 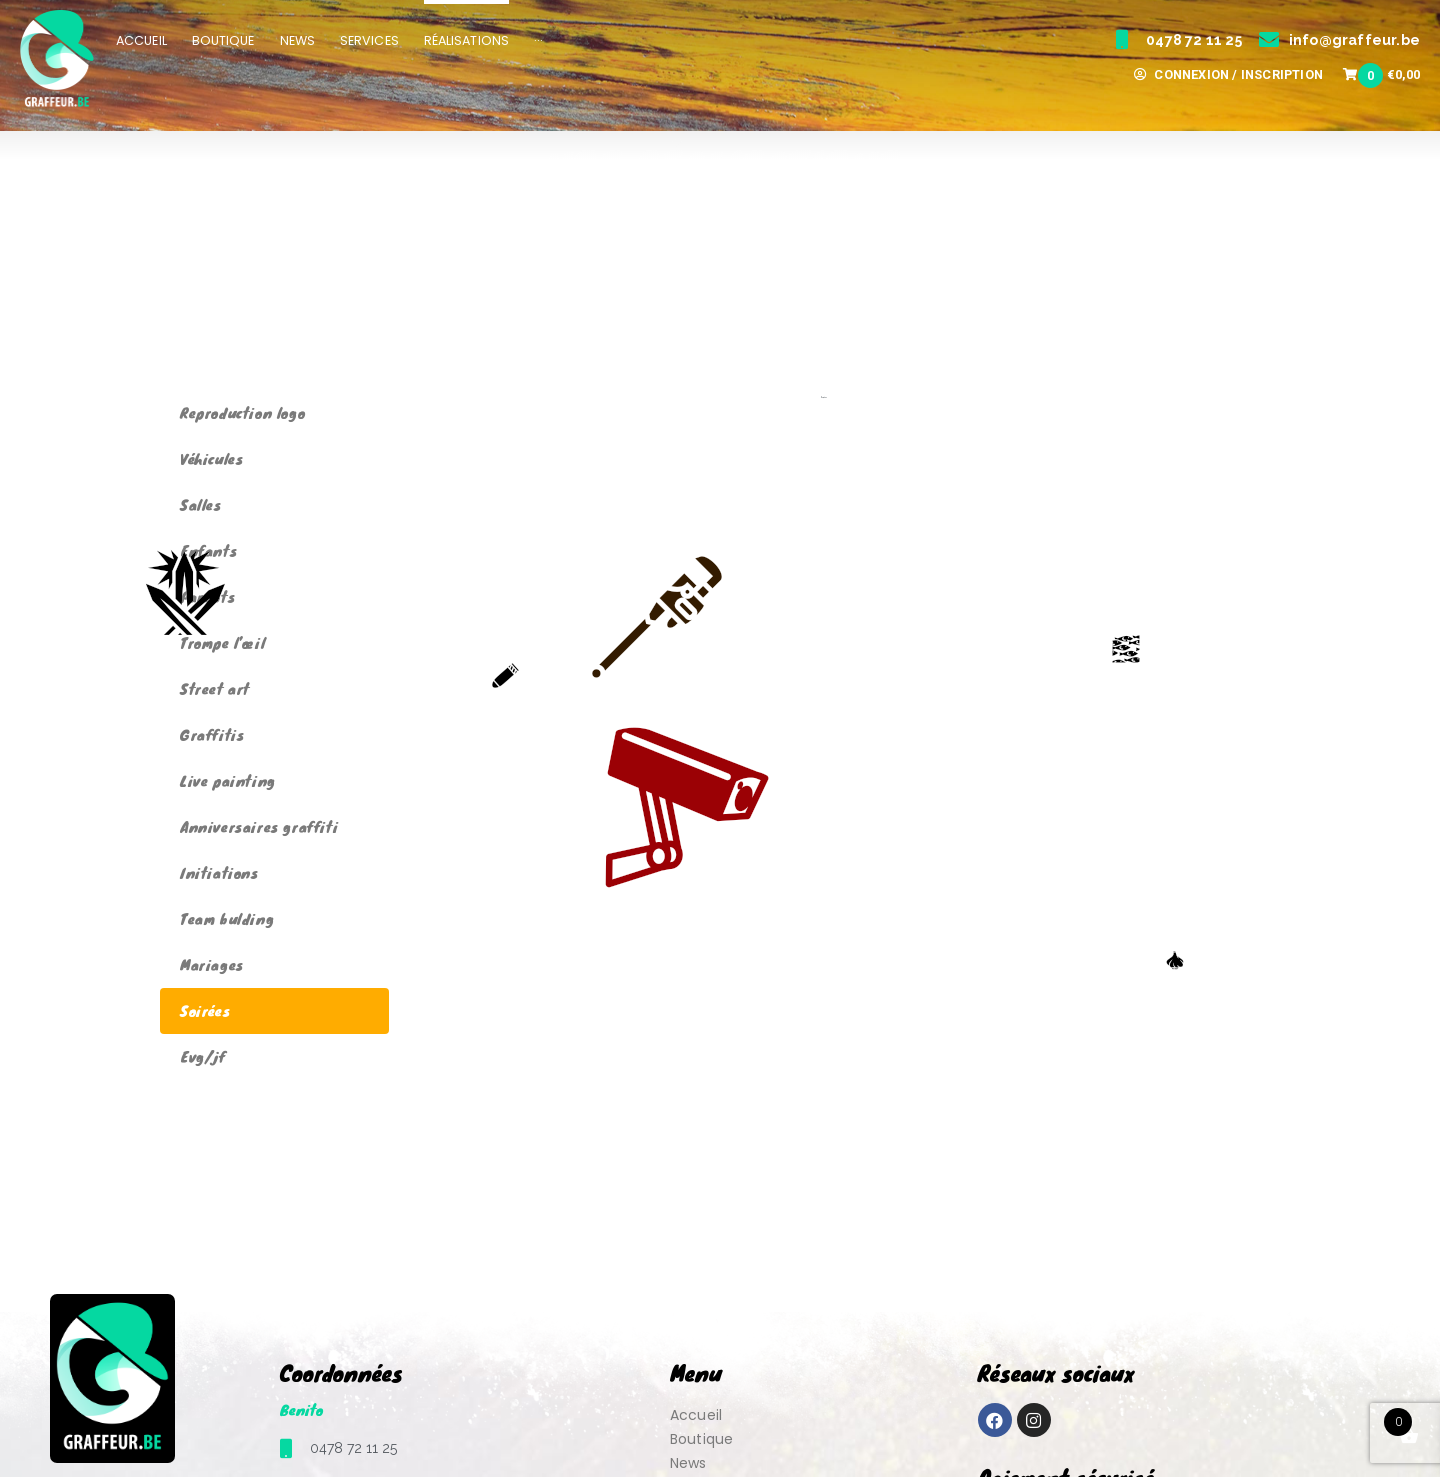 What do you see at coordinates (1126, 649) in the screenshot?
I see `indicates marine life or aquarium feature in a game` at bounding box center [1126, 649].